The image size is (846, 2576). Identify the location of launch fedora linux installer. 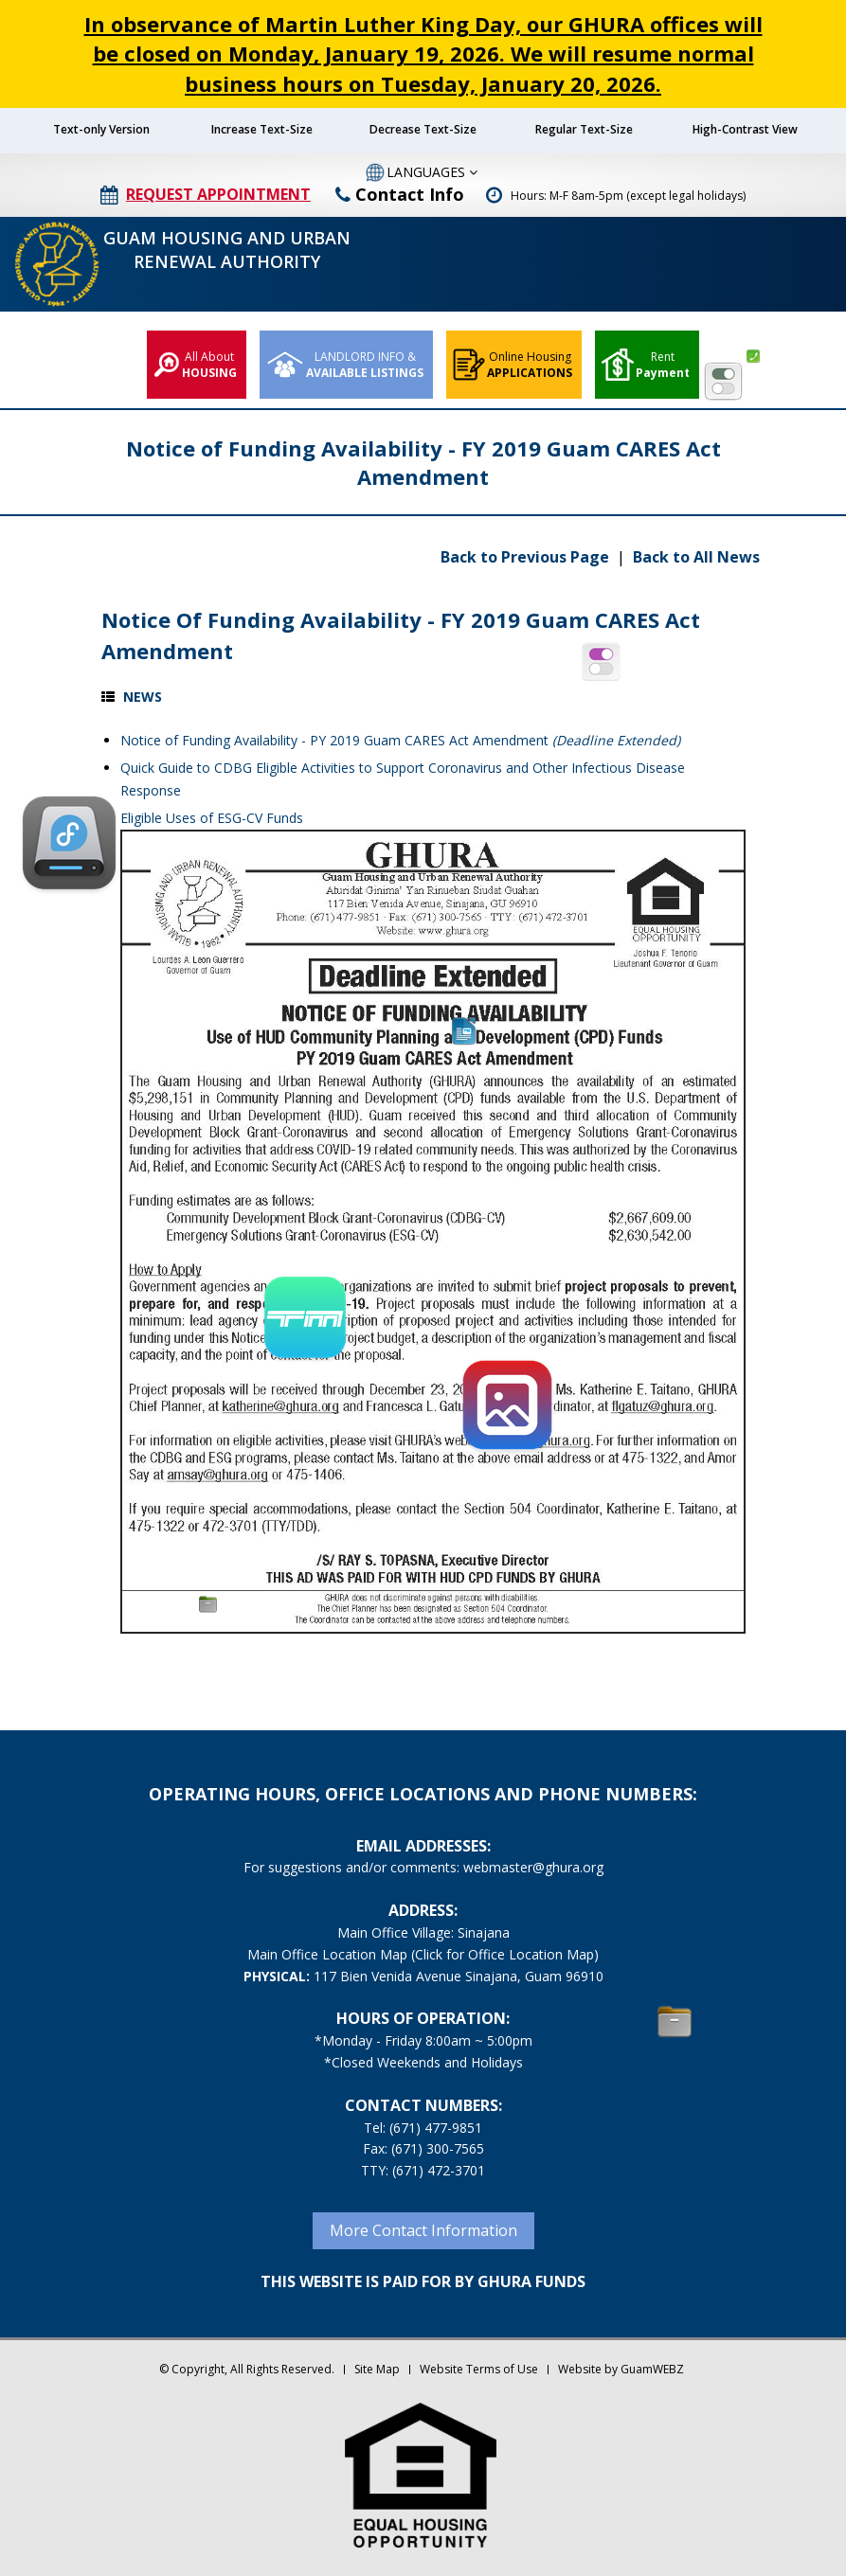
(69, 843).